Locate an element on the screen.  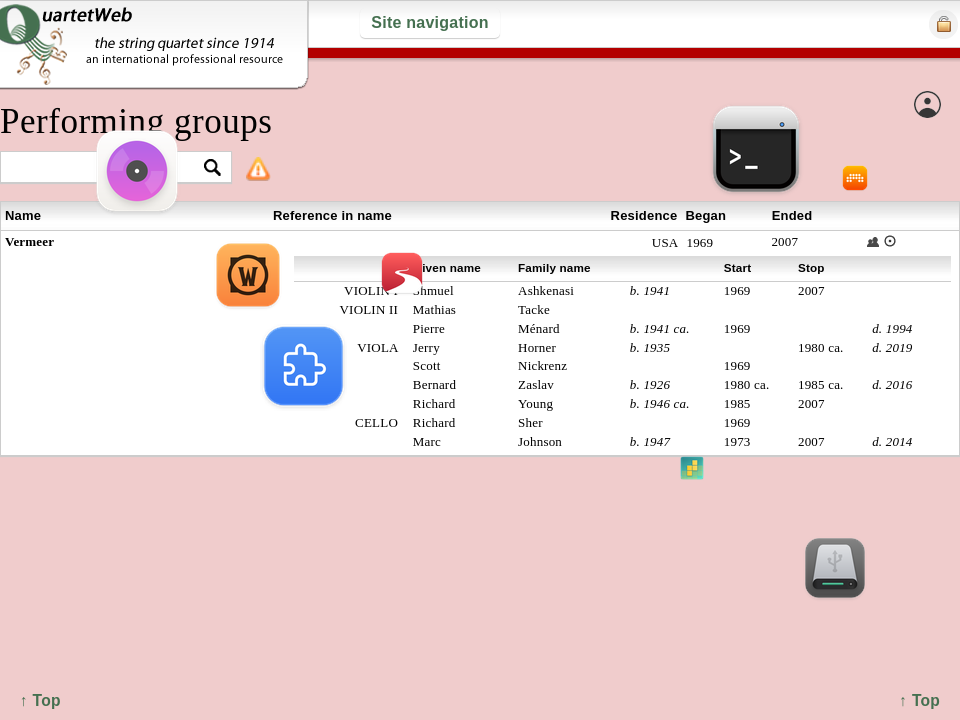
launch World of Warcraft is located at coordinates (248, 275).